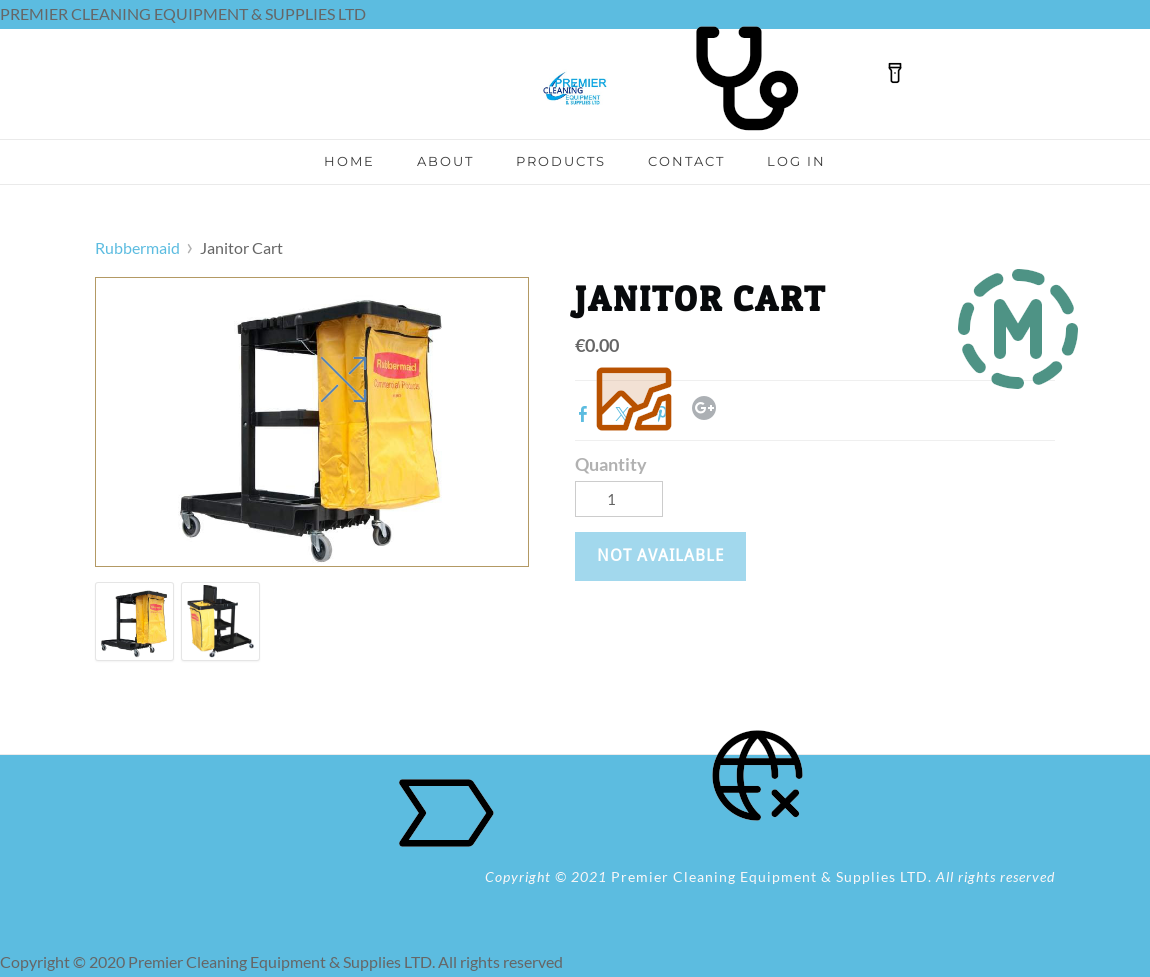  I want to click on shuffle or randomize playback order, so click(343, 379).